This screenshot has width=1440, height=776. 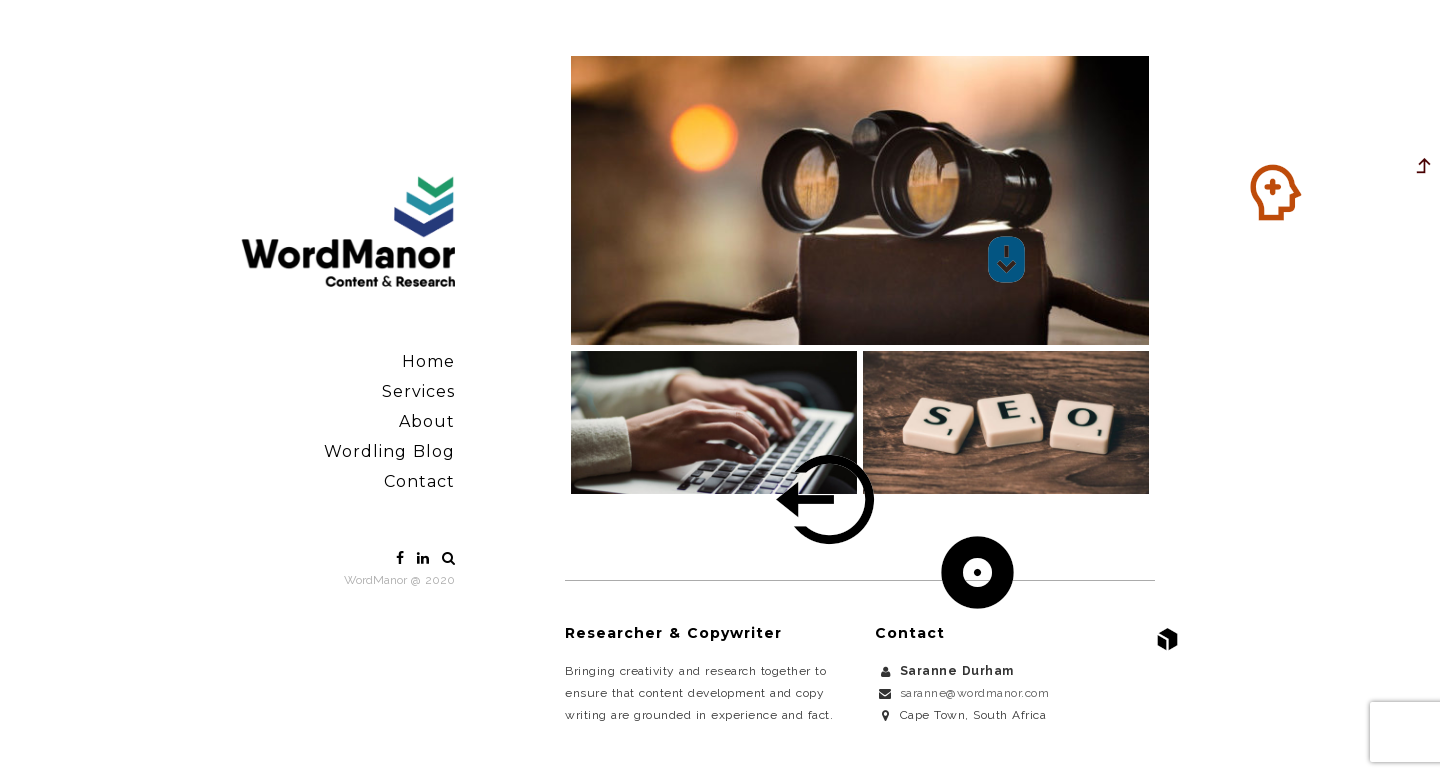 I want to click on access mental health resources, so click(x=1275, y=192).